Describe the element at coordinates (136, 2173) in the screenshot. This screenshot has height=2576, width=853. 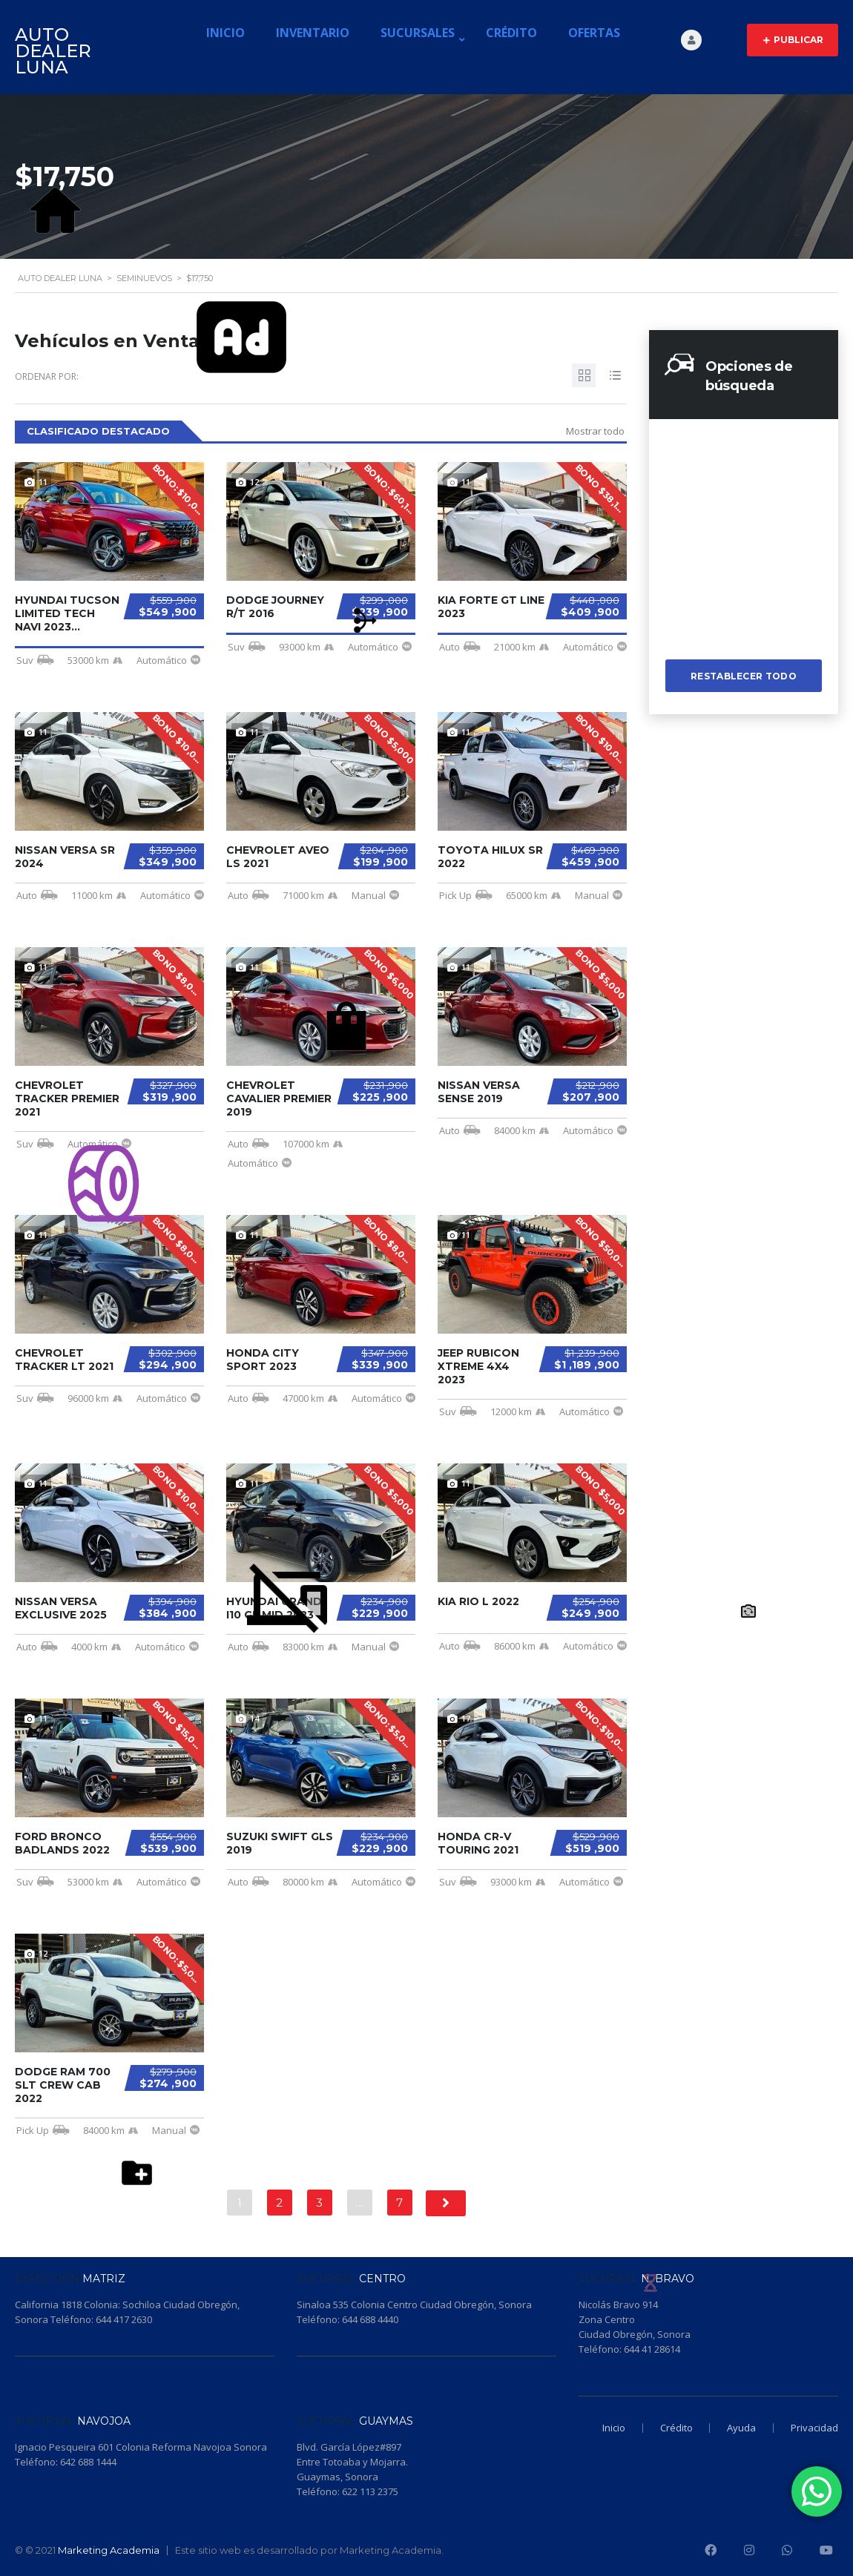
I see `create a new folder` at that location.